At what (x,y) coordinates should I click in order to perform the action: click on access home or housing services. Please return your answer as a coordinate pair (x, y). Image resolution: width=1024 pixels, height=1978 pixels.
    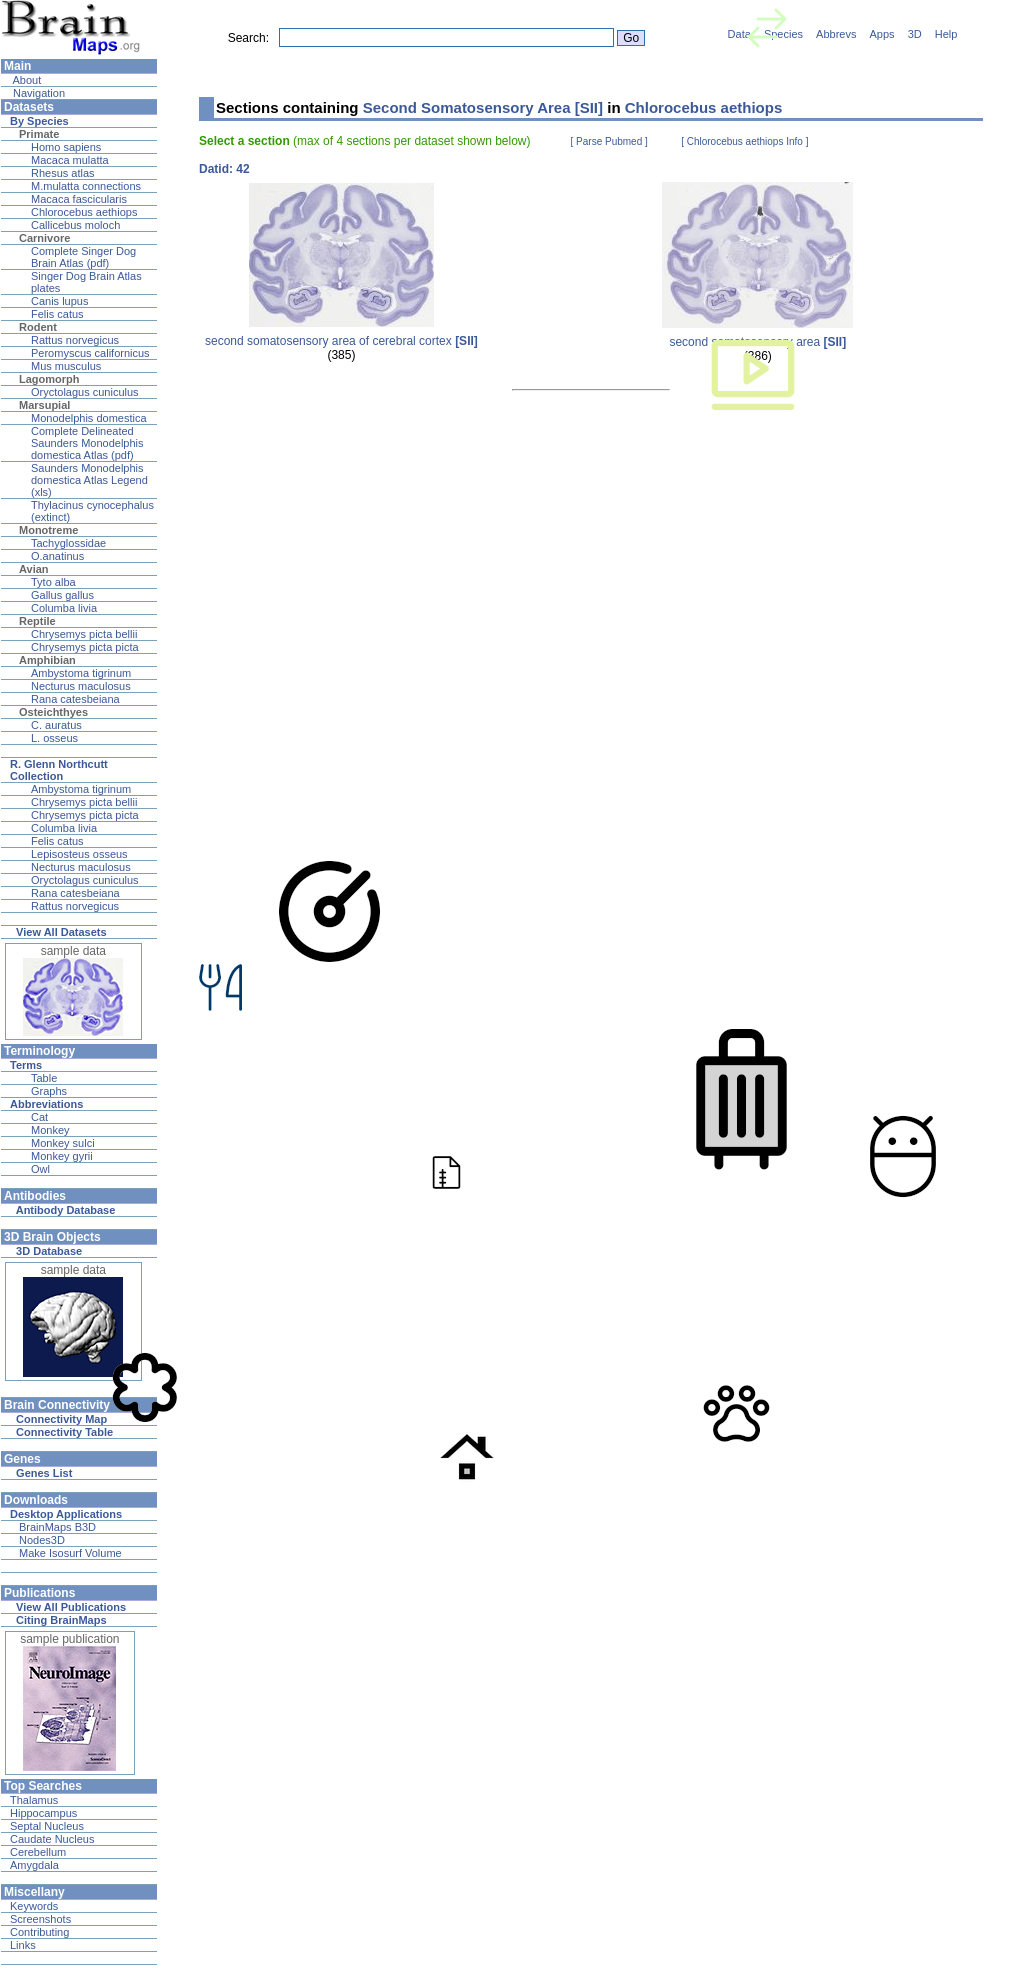
    Looking at the image, I should click on (467, 1458).